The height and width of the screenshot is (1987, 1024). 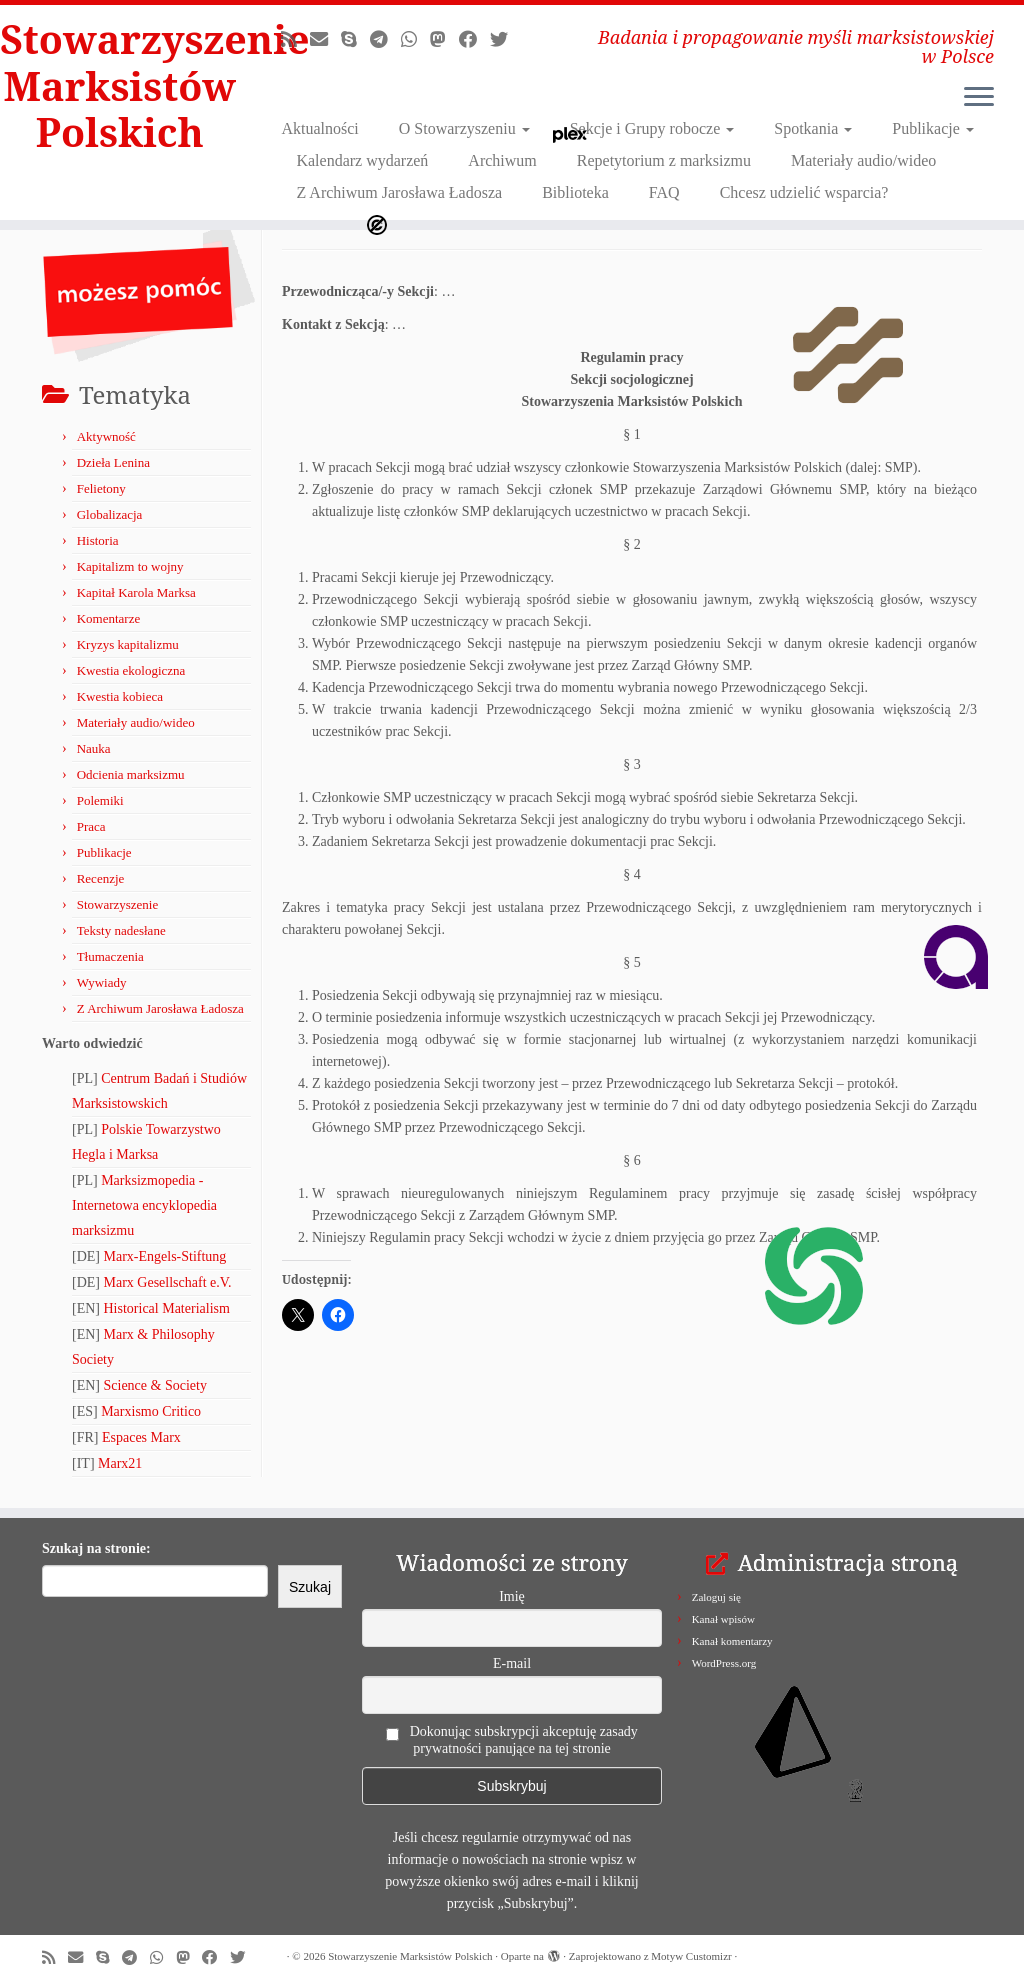 I want to click on langflow app logo, so click(x=848, y=355).